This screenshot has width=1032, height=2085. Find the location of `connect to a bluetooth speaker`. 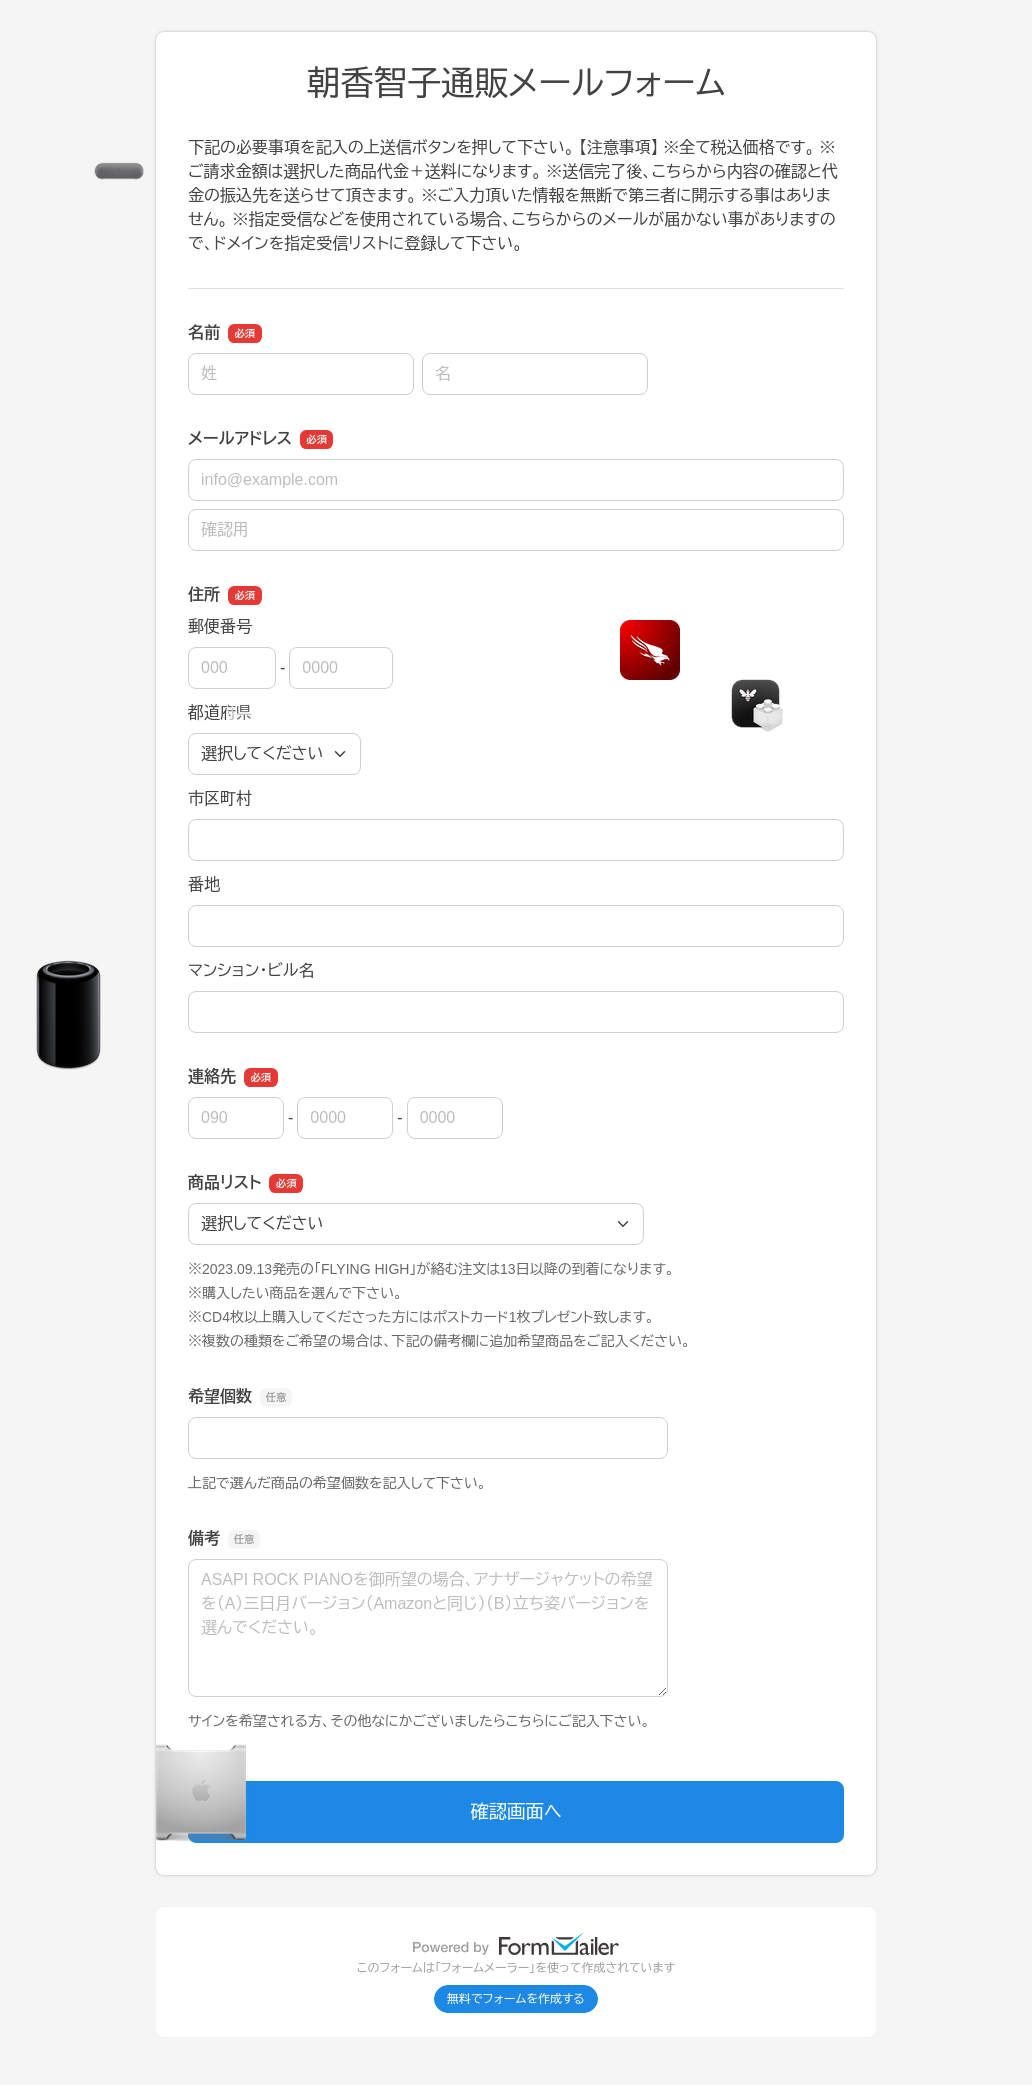

connect to a bluetooth speaker is located at coordinates (119, 171).